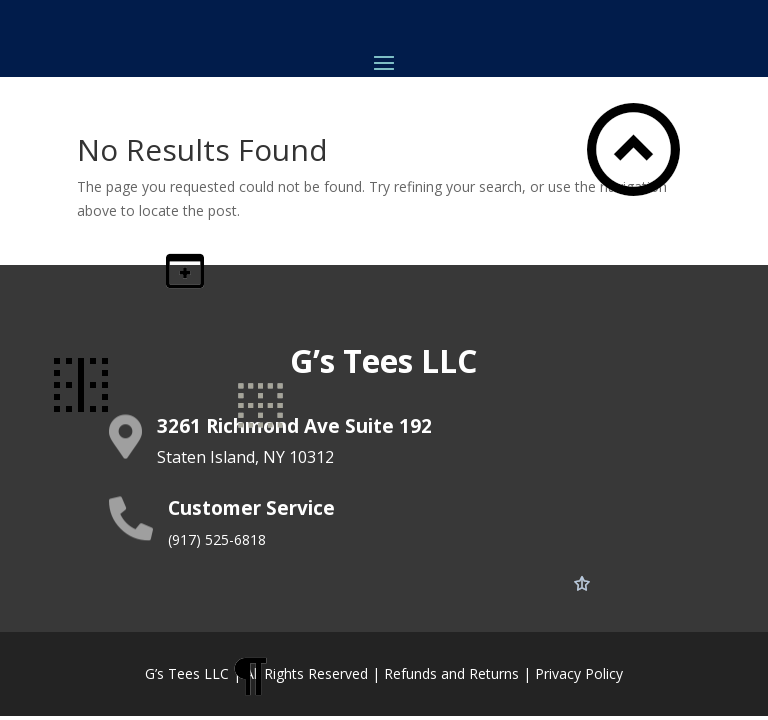 This screenshot has width=768, height=720. I want to click on indicates a partial or half-star rating, so click(582, 584).